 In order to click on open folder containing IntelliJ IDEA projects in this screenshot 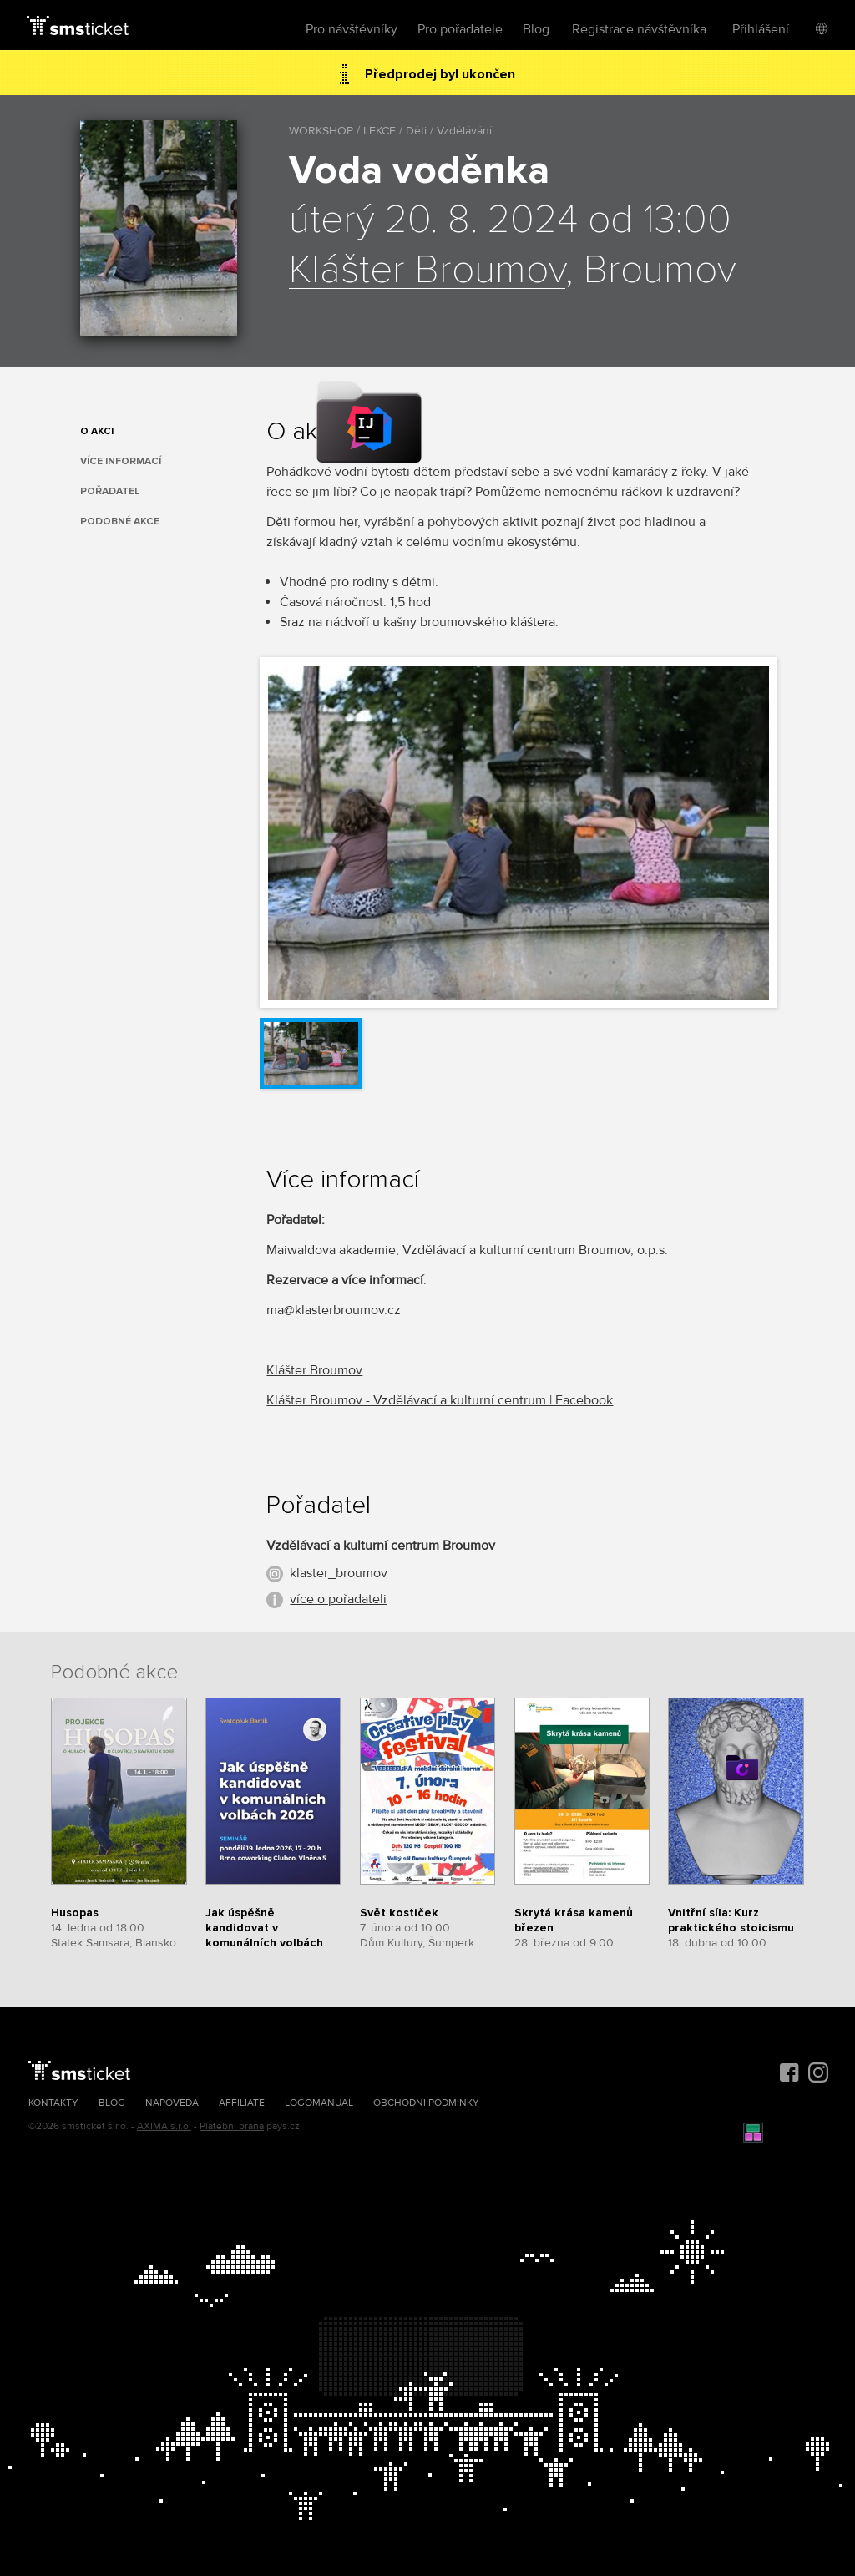, I will do `click(368, 424)`.